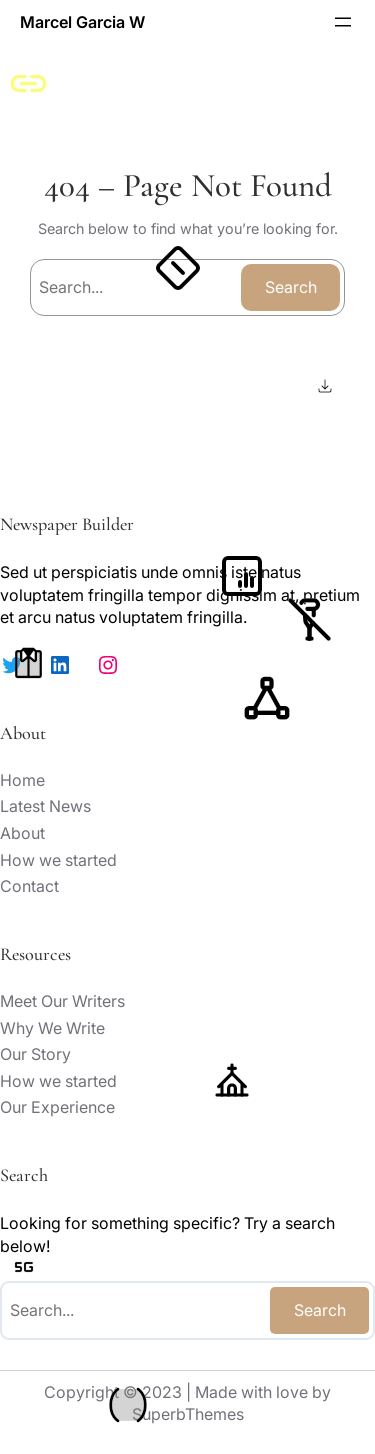  Describe the element at coordinates (28, 663) in the screenshot. I see `view clothing or apparel items` at that location.